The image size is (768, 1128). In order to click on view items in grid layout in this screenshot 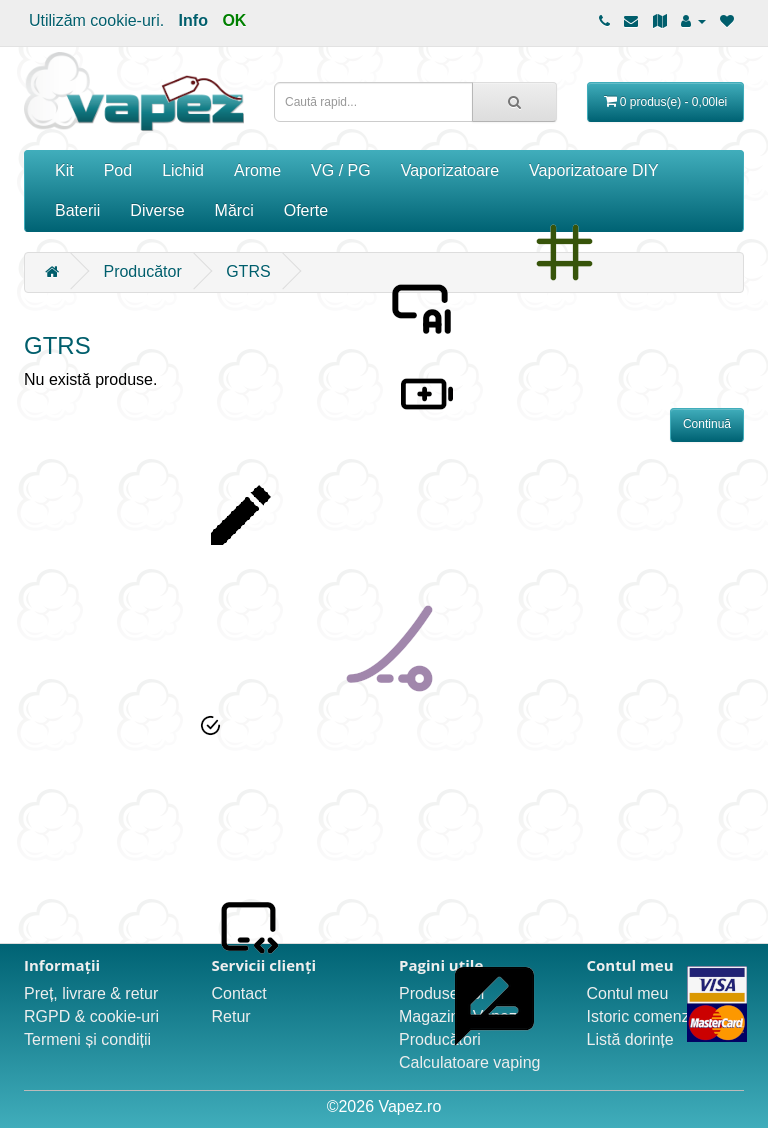, I will do `click(564, 252)`.